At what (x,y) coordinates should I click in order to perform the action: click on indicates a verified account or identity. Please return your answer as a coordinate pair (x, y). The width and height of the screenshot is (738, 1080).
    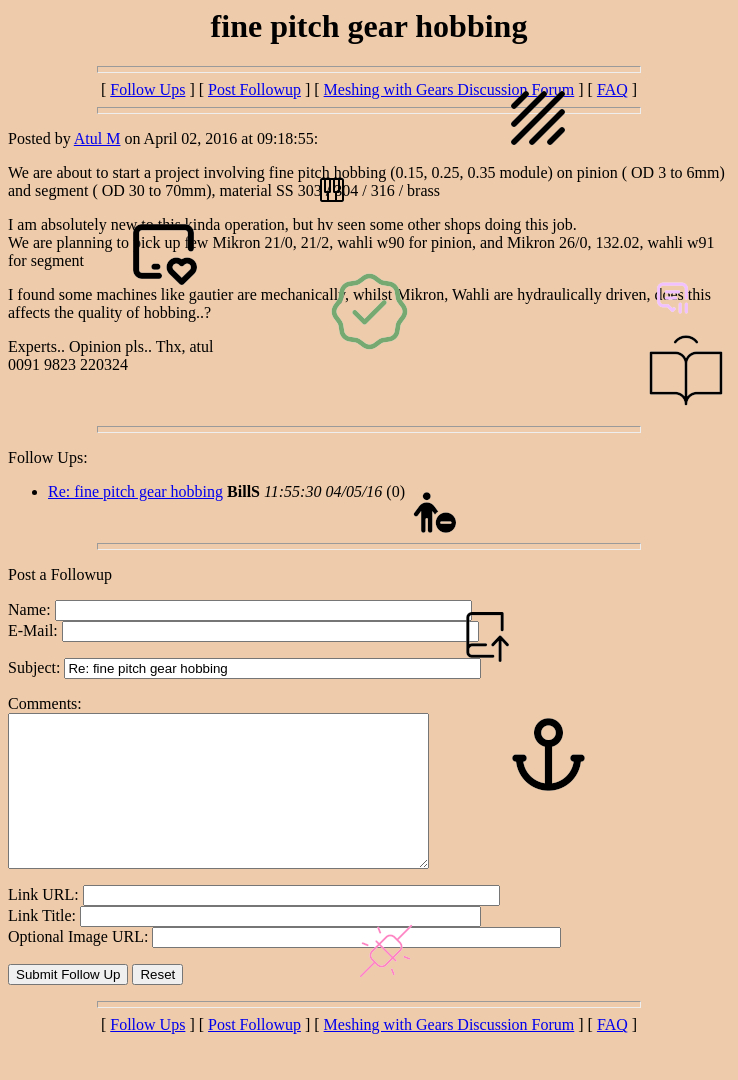
    Looking at the image, I should click on (369, 311).